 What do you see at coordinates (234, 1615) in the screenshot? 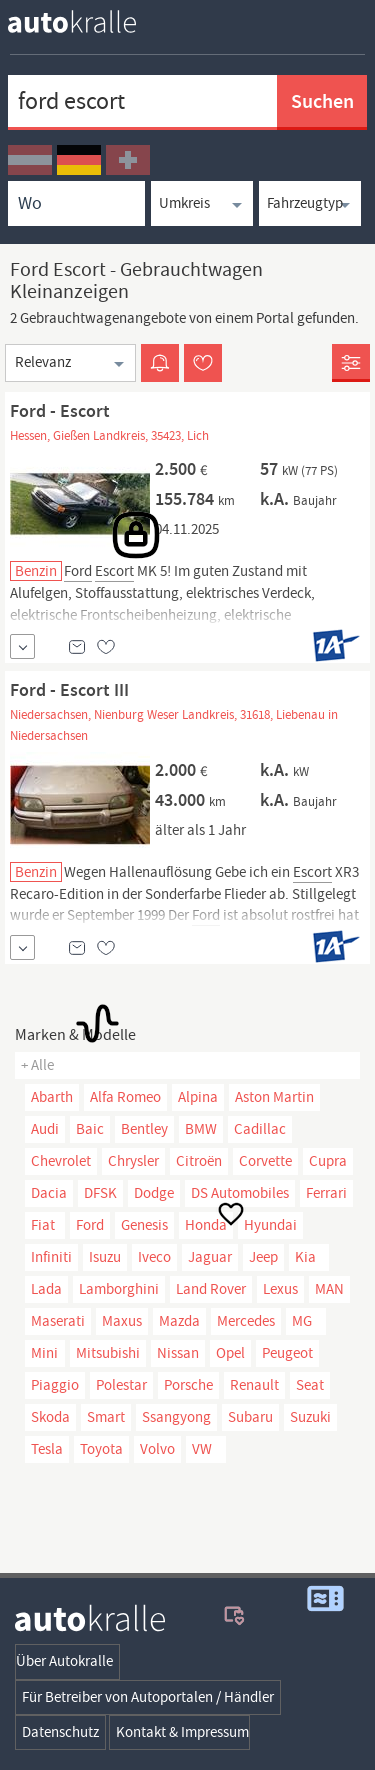
I see `favorite or like a connected device` at bounding box center [234, 1615].